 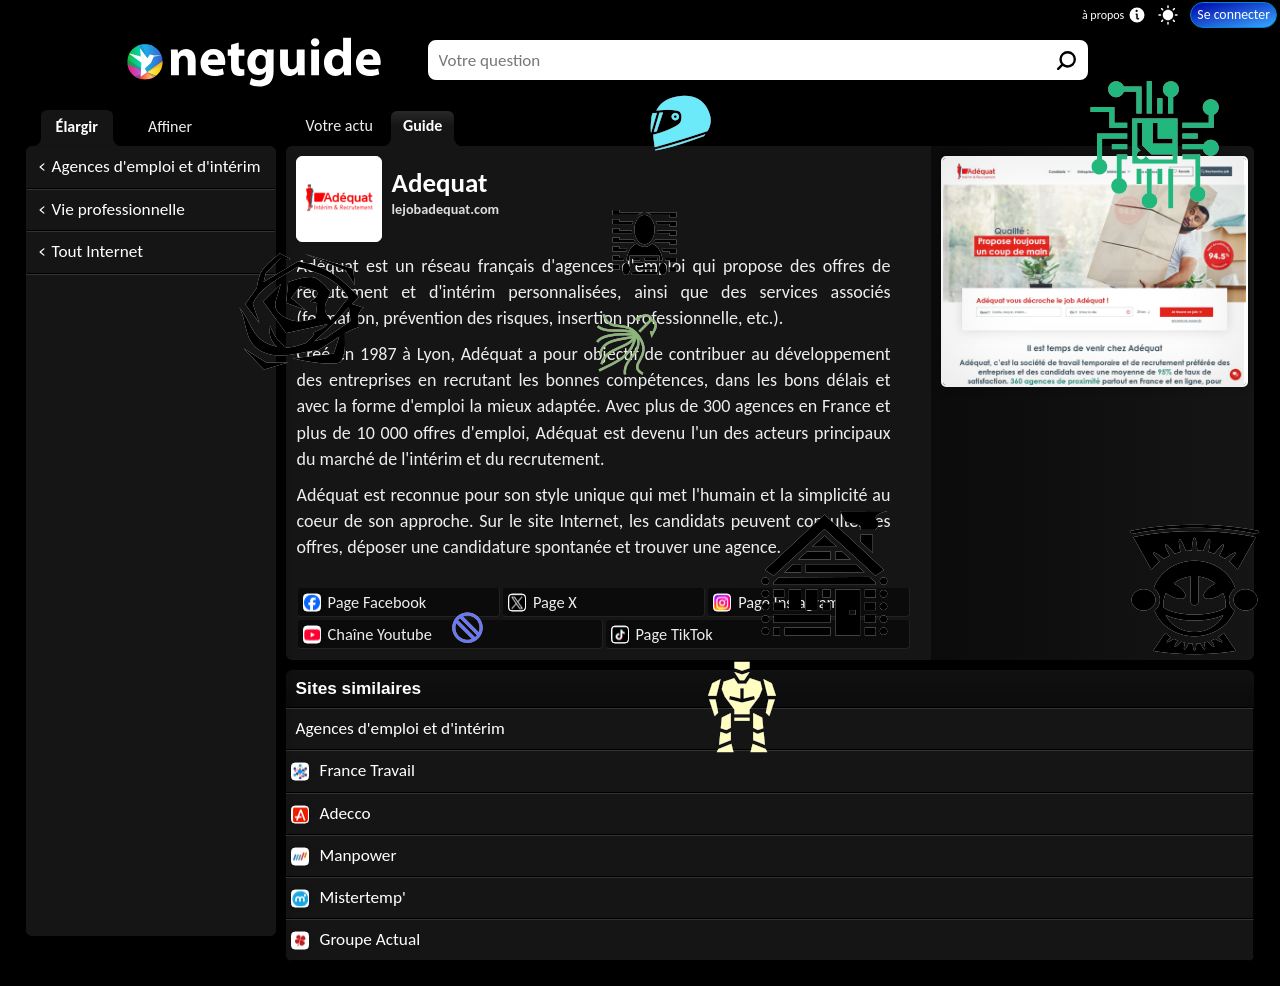 I want to click on select a cabin or lodge accommodation, so click(x=824, y=574).